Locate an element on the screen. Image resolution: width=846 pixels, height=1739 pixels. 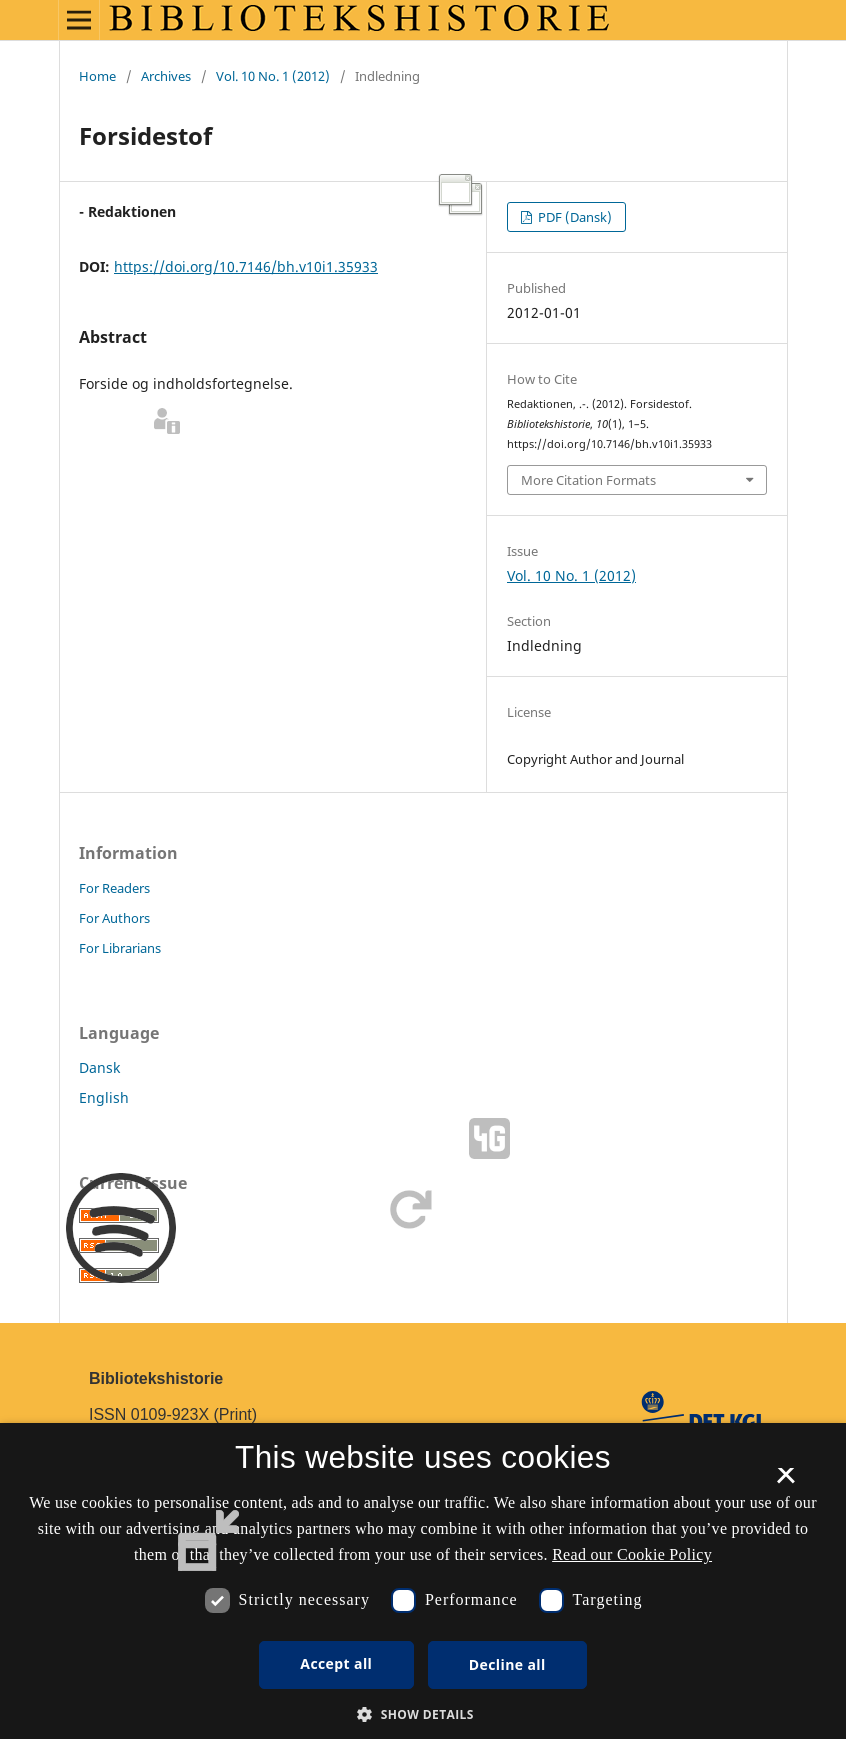
restore window to previous size is located at coordinates (208, 1540).